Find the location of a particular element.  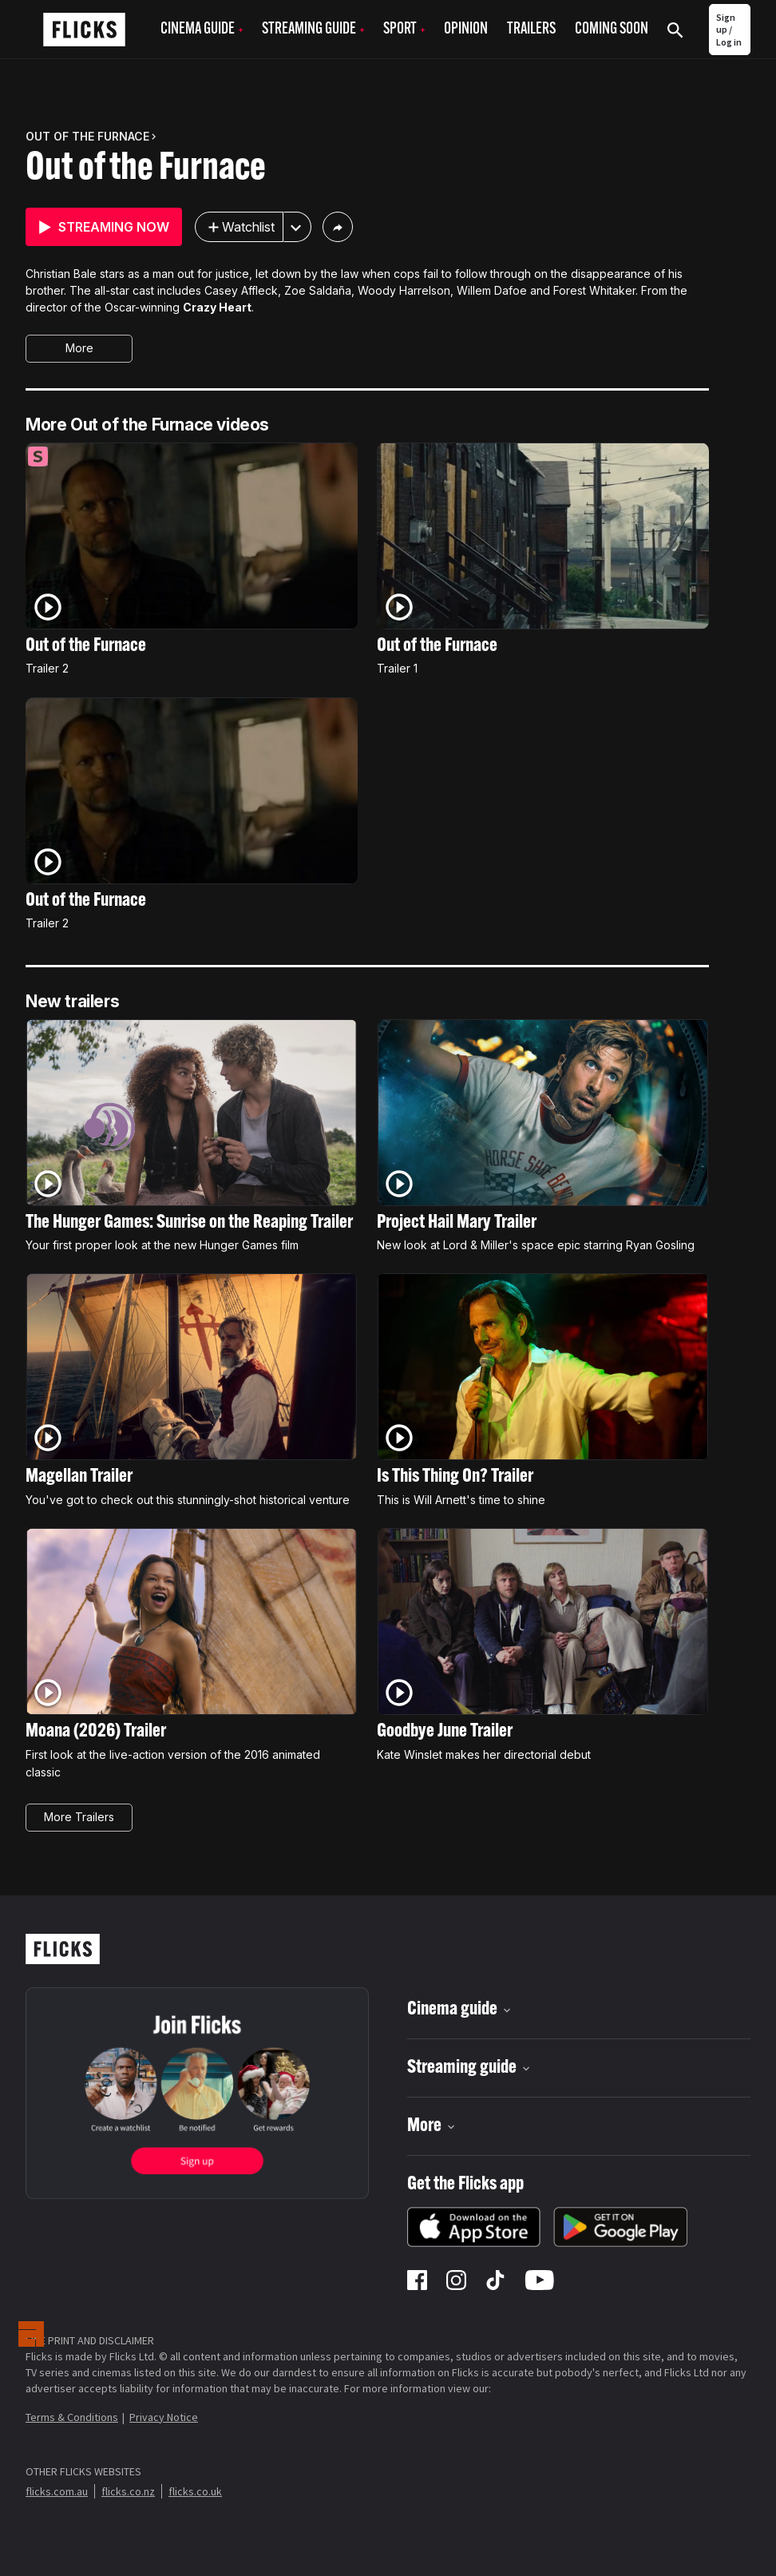

awesomewm window manager logo is located at coordinates (31, 2334).